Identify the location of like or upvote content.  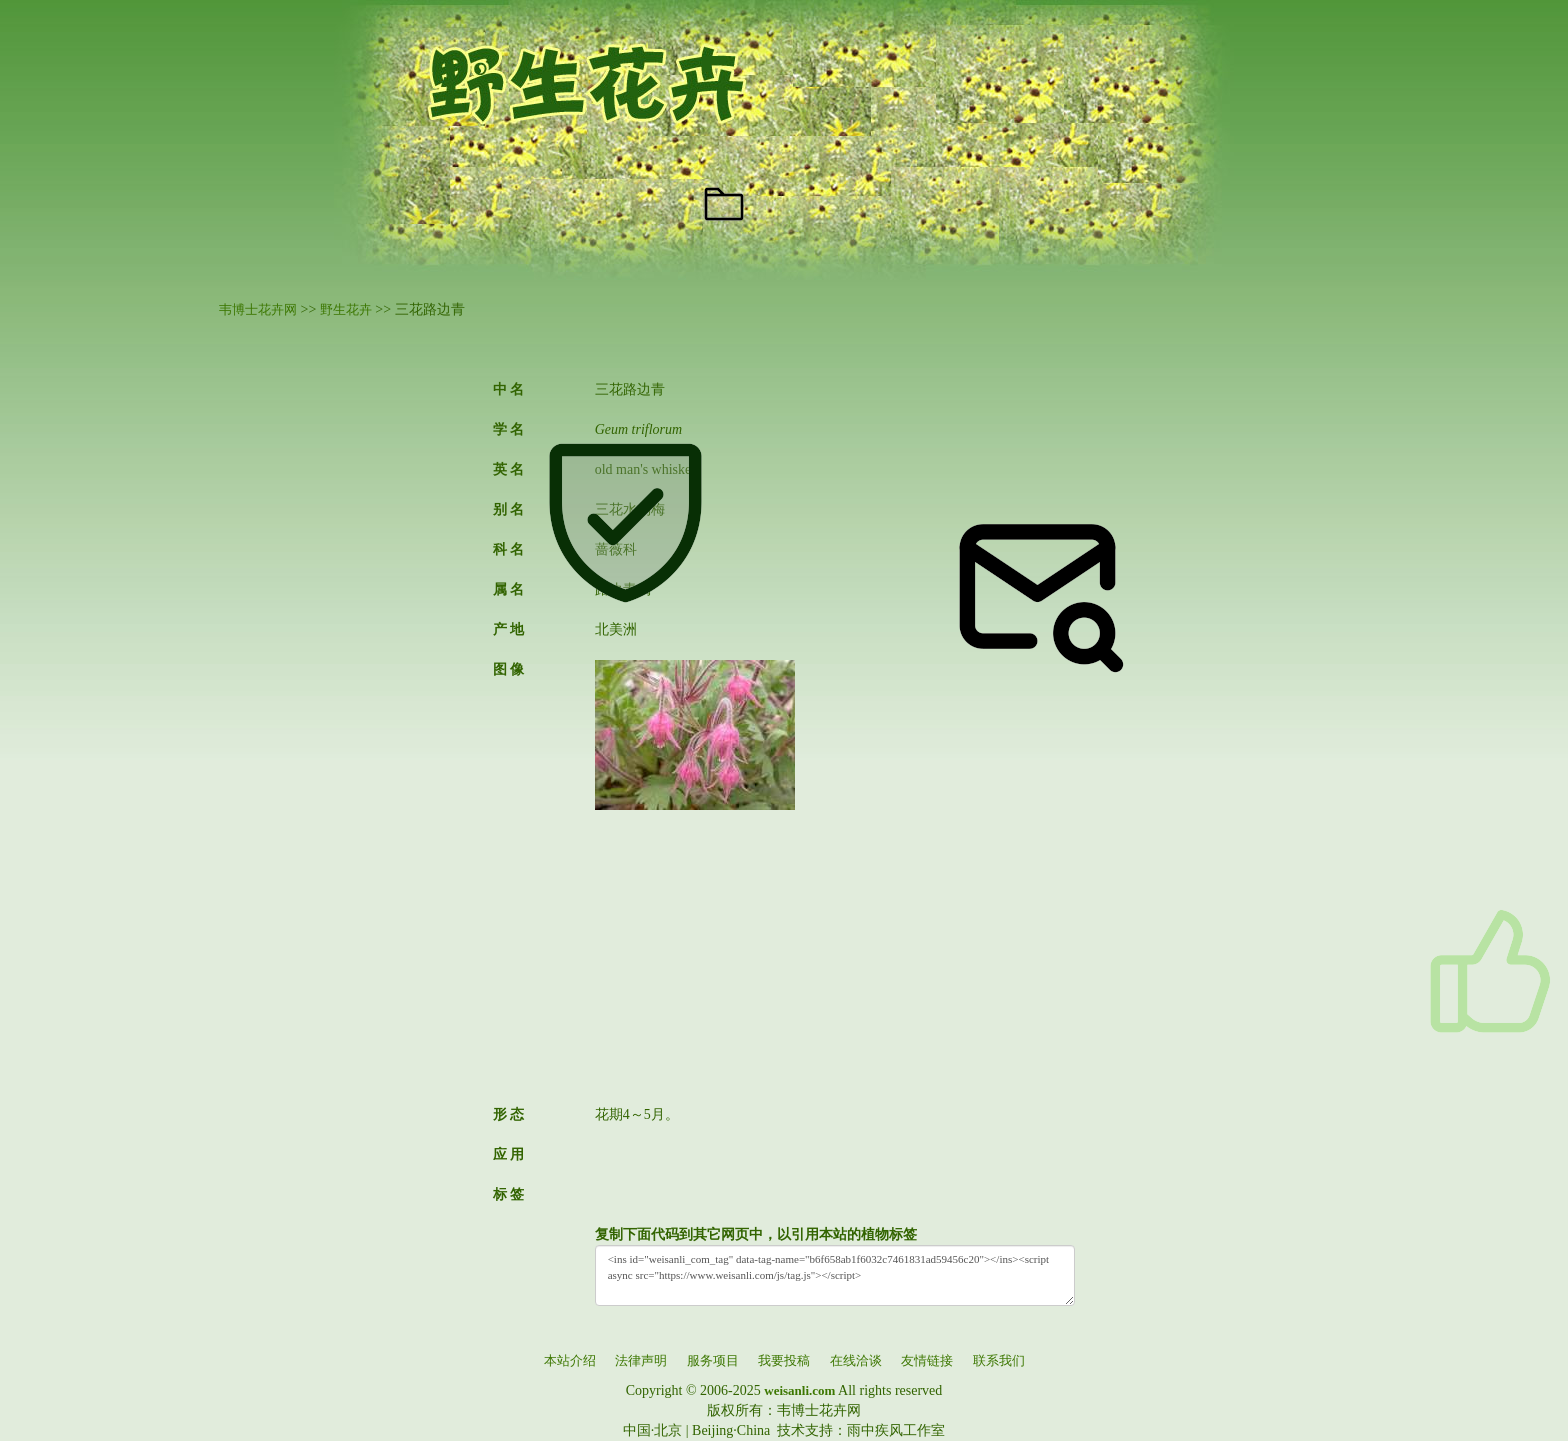
(1488, 974).